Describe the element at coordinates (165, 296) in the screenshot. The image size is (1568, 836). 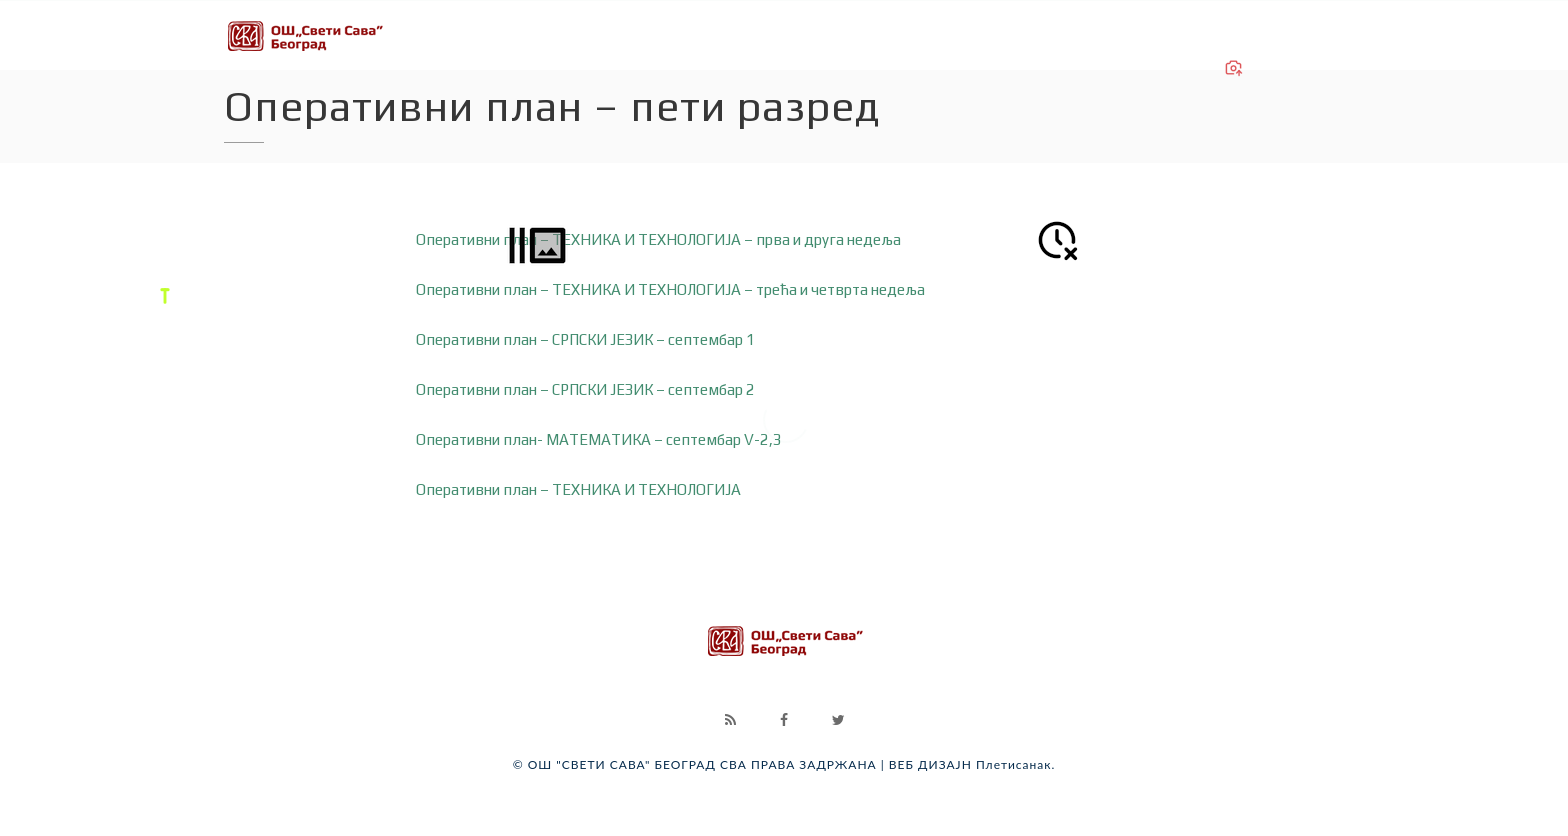
I see `text formatting option for title case` at that location.